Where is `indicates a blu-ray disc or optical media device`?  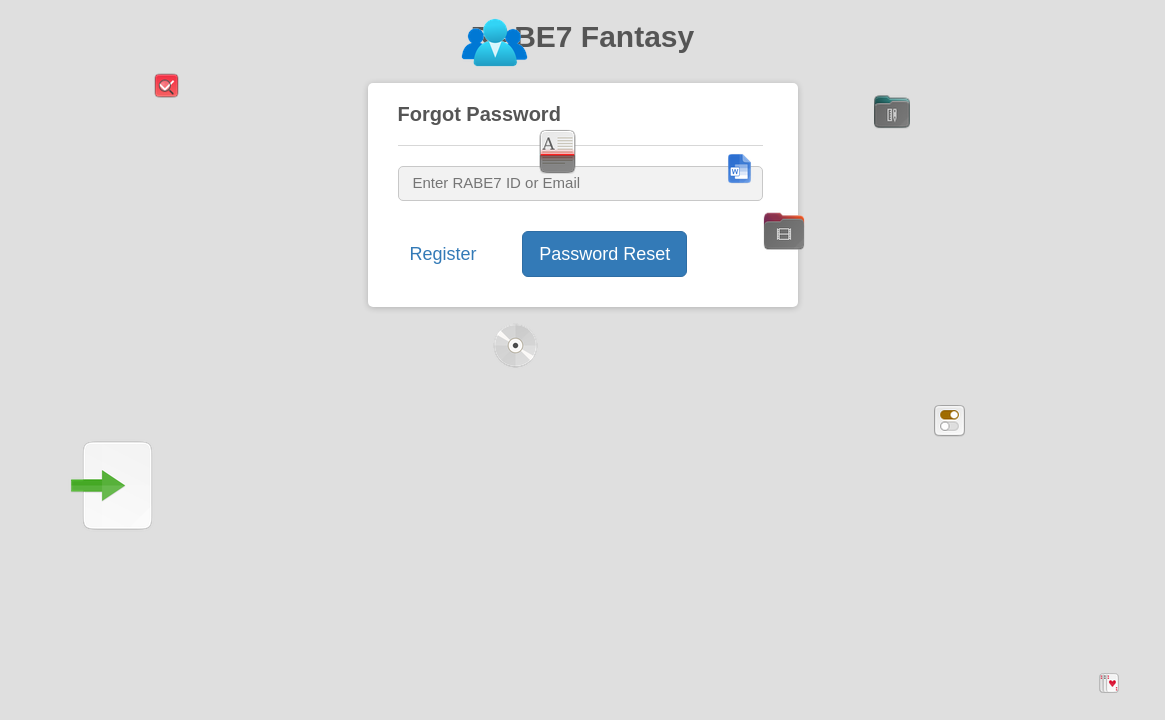
indicates a blu-ray disc or optical media device is located at coordinates (515, 345).